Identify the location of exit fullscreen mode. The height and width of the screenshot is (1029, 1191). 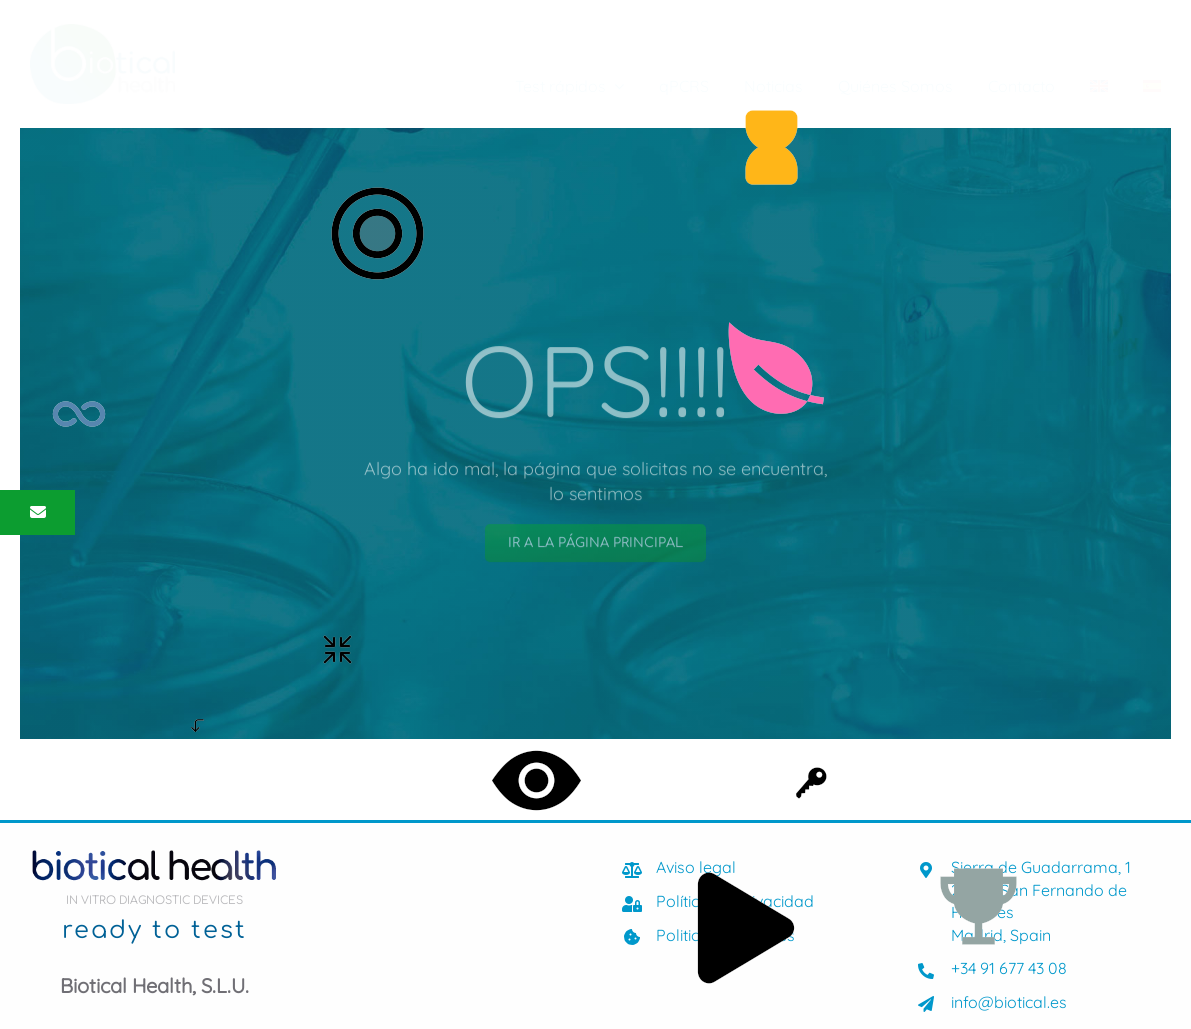
(337, 649).